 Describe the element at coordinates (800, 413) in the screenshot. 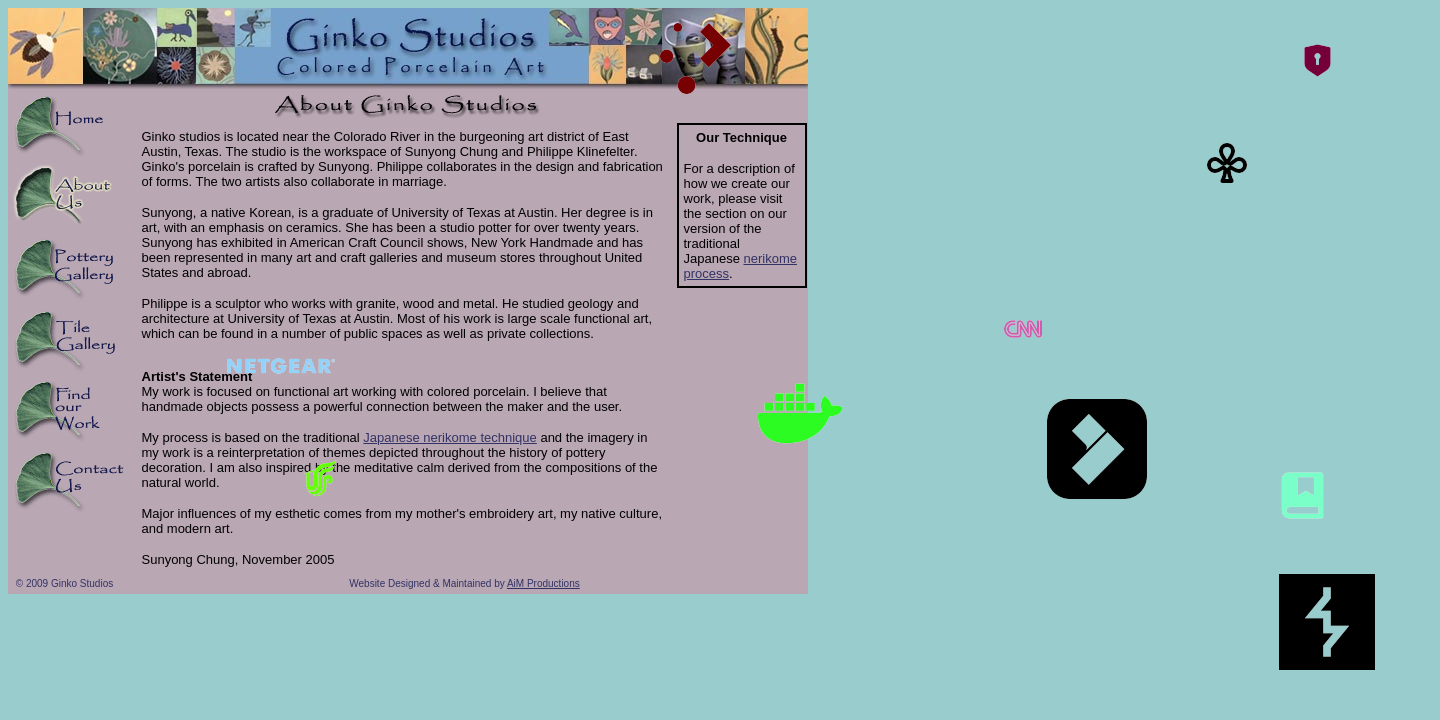

I see `docker container platform logo` at that location.